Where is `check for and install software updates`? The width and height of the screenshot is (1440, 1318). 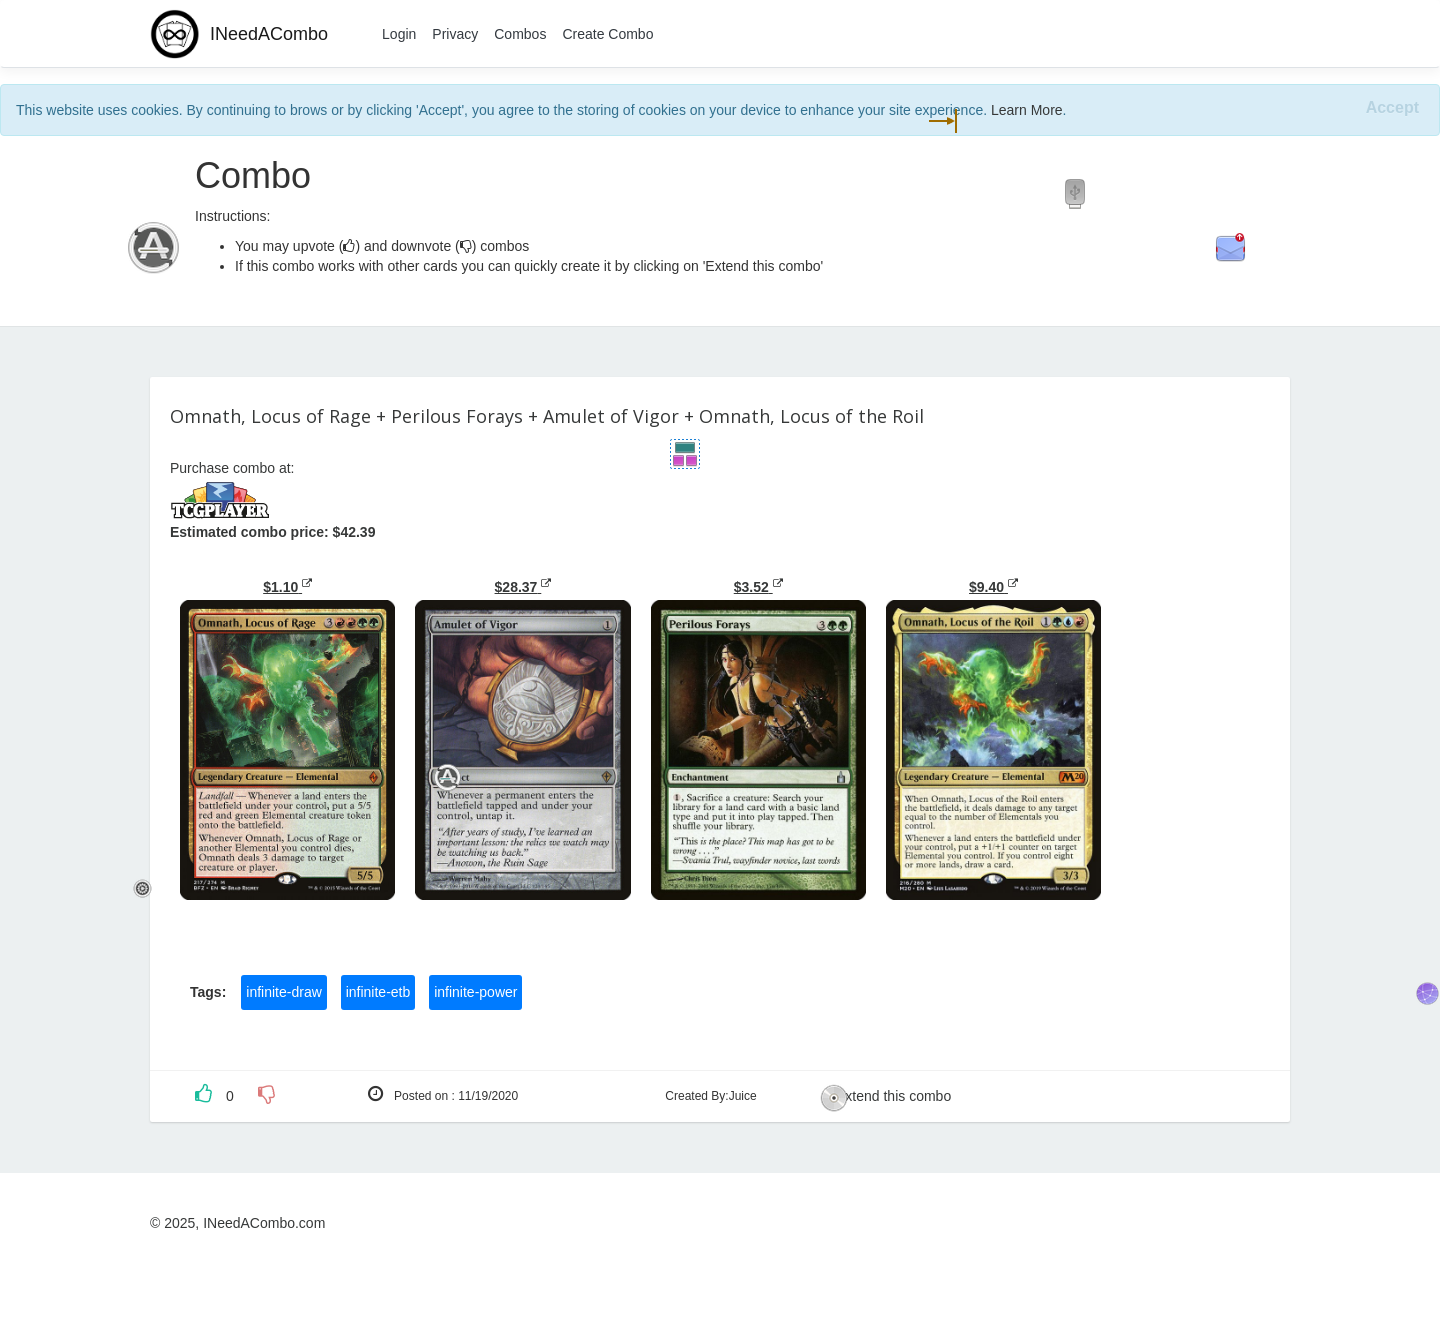 check for and install software updates is located at coordinates (447, 777).